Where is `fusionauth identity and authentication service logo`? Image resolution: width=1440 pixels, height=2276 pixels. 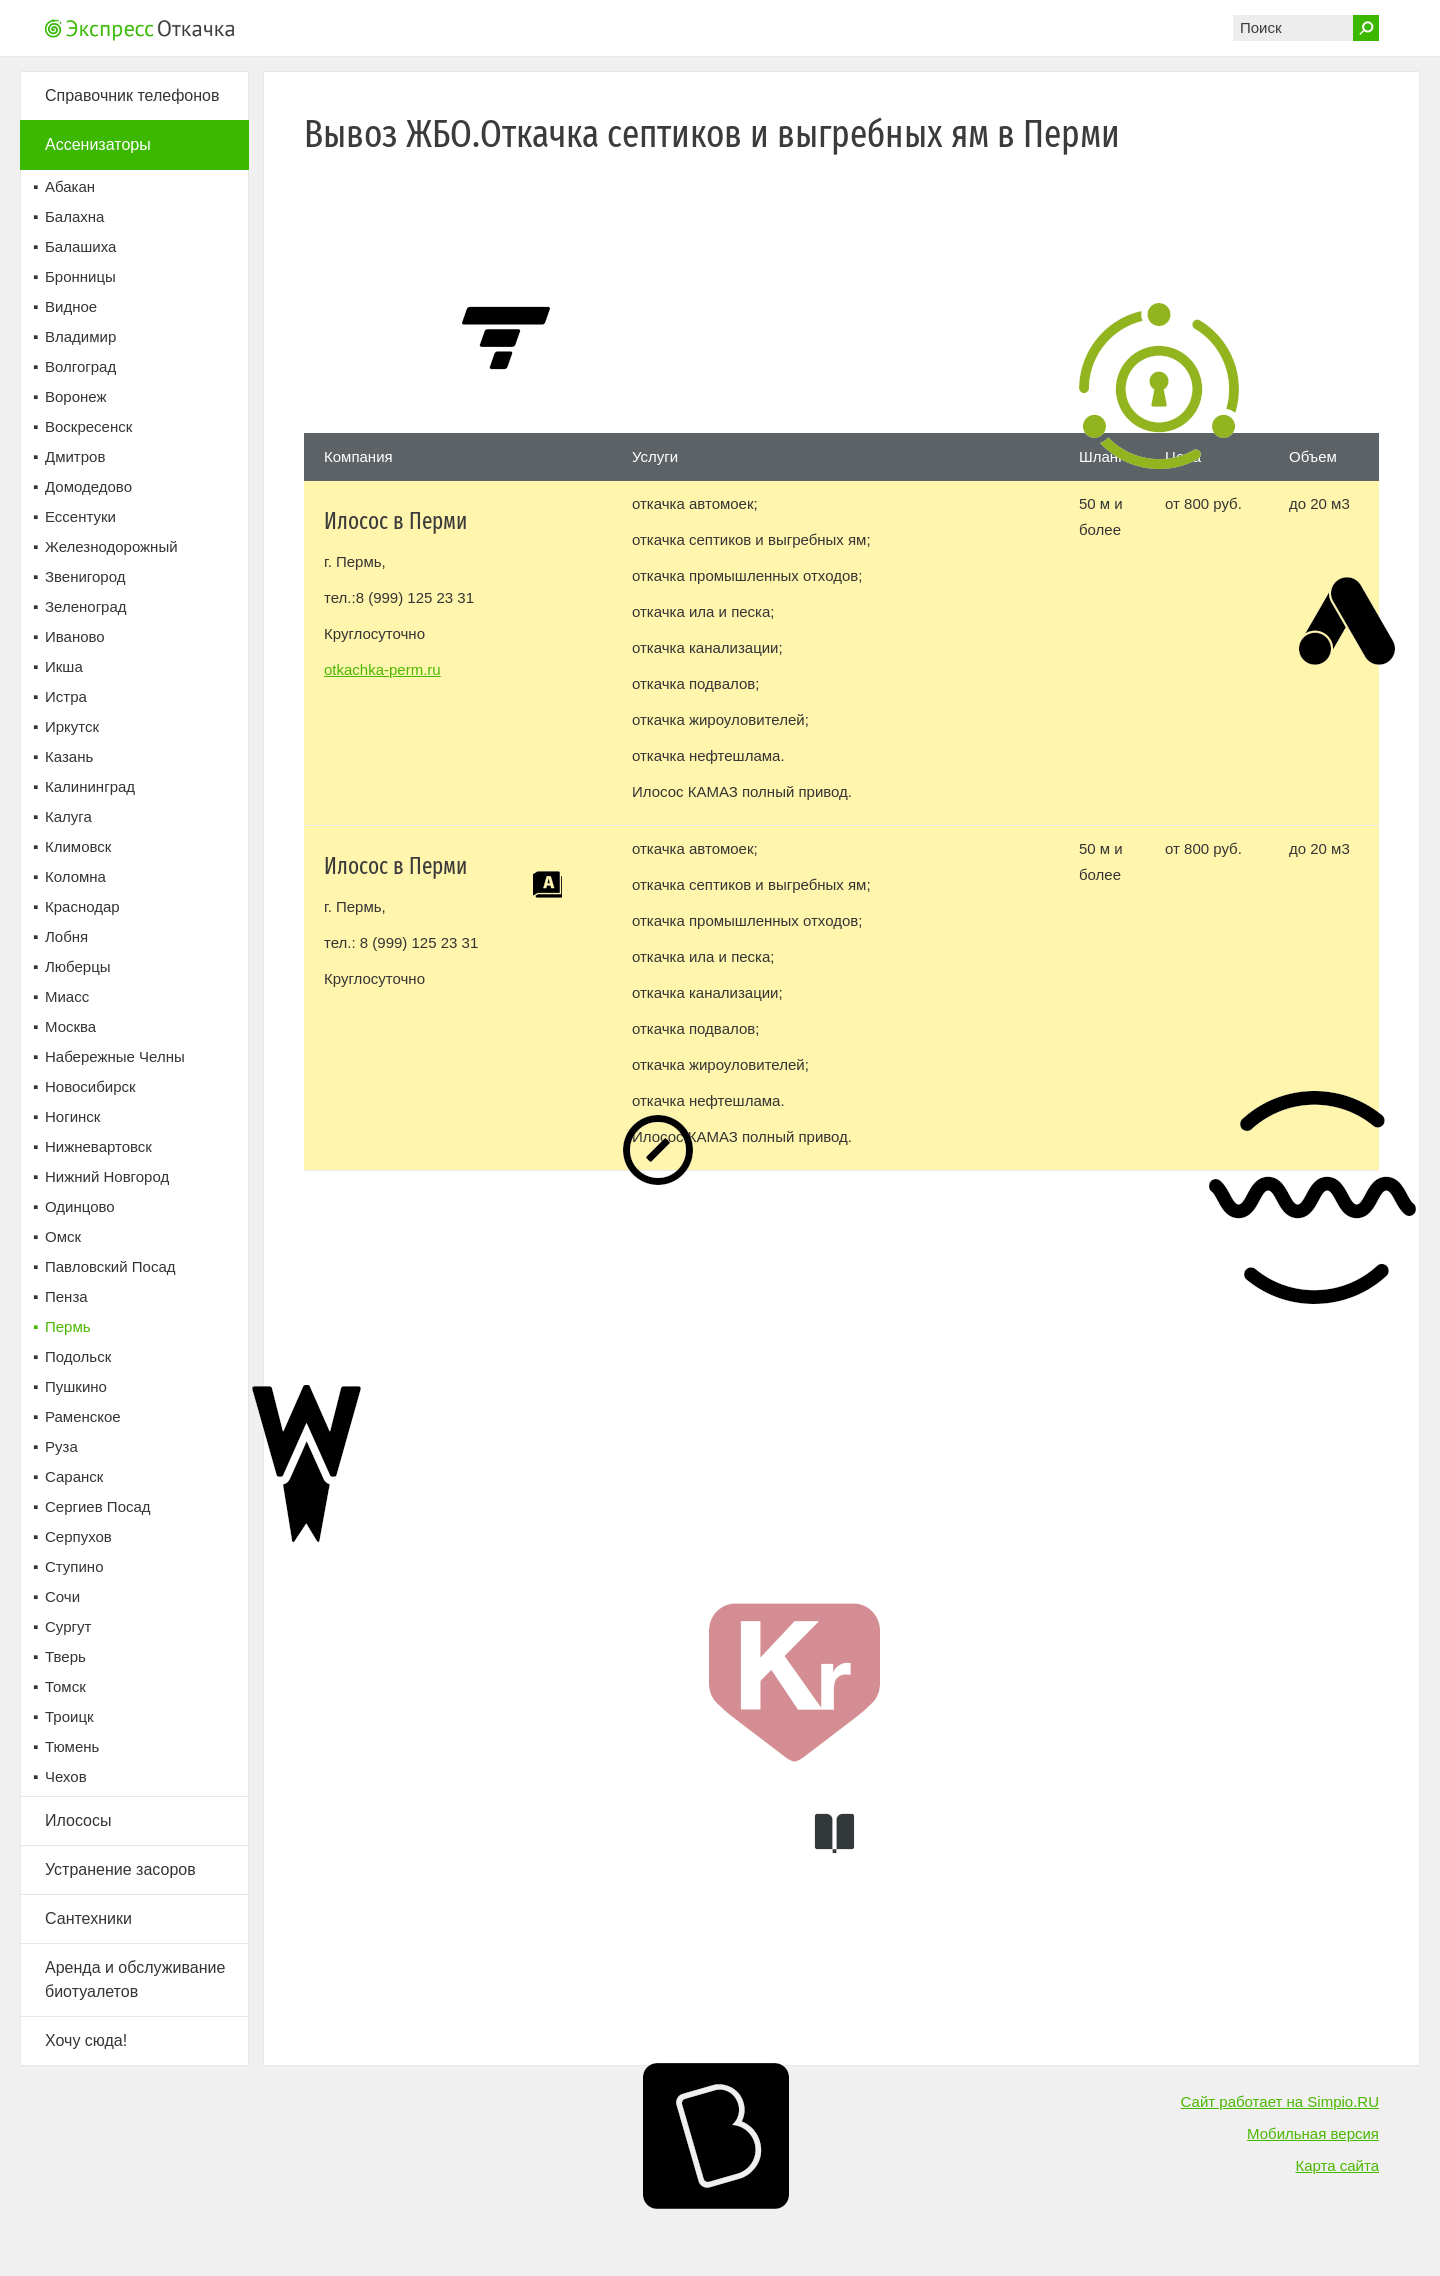
fusionauth identity and authentication service logo is located at coordinates (1159, 386).